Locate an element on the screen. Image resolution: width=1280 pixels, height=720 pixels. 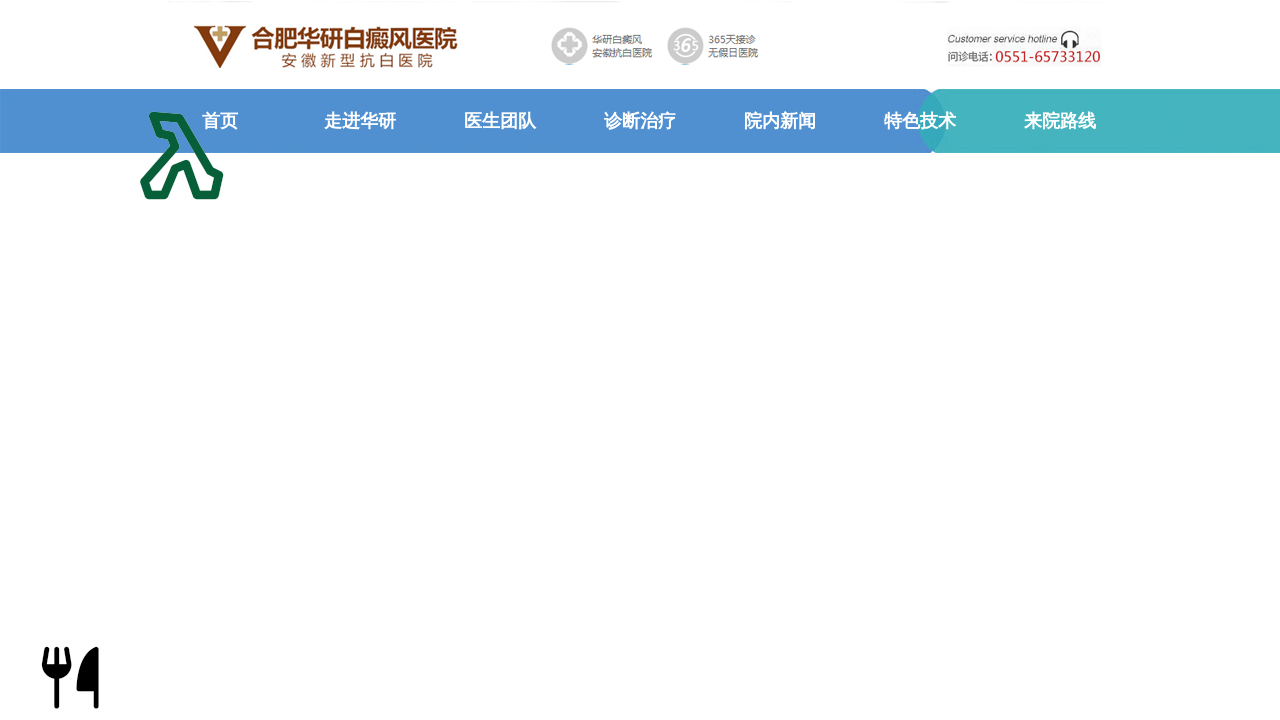
open LINQPad application is located at coordinates (179, 155).